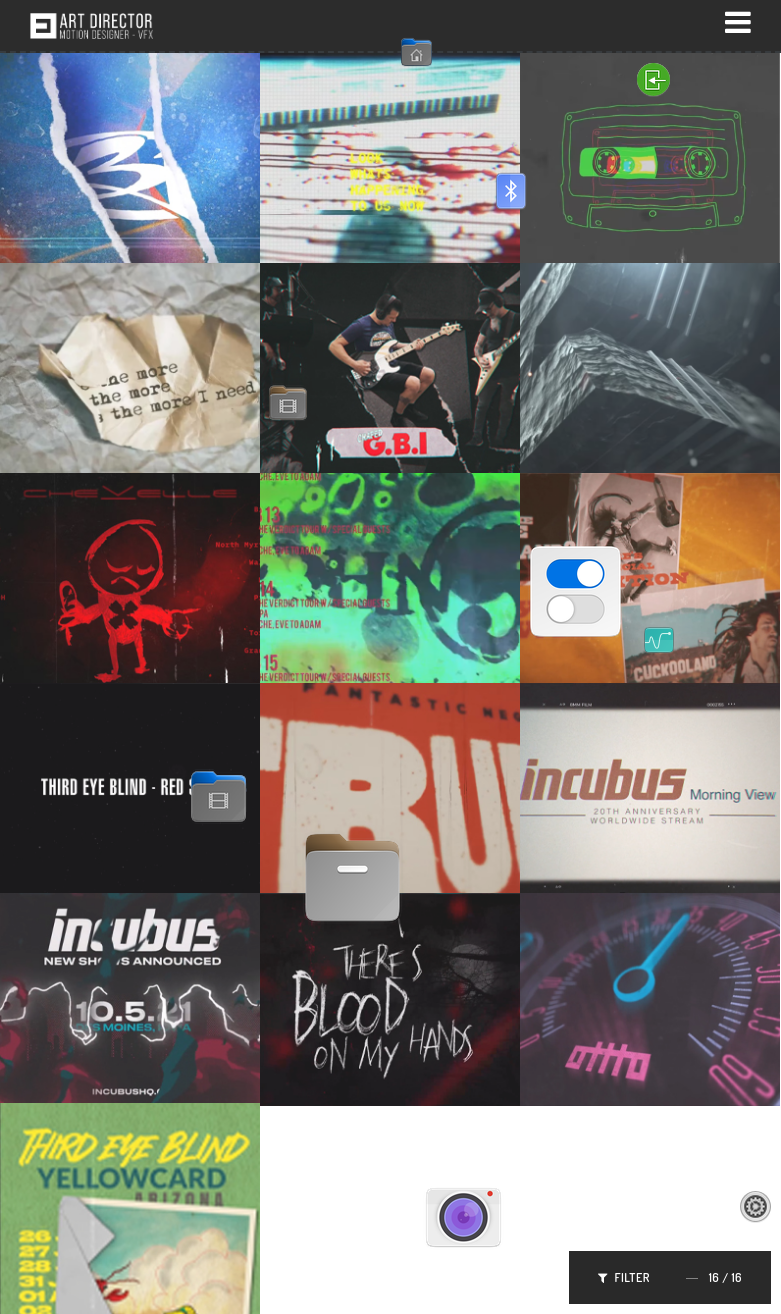  I want to click on open system tweaks or settings customization, so click(575, 591).